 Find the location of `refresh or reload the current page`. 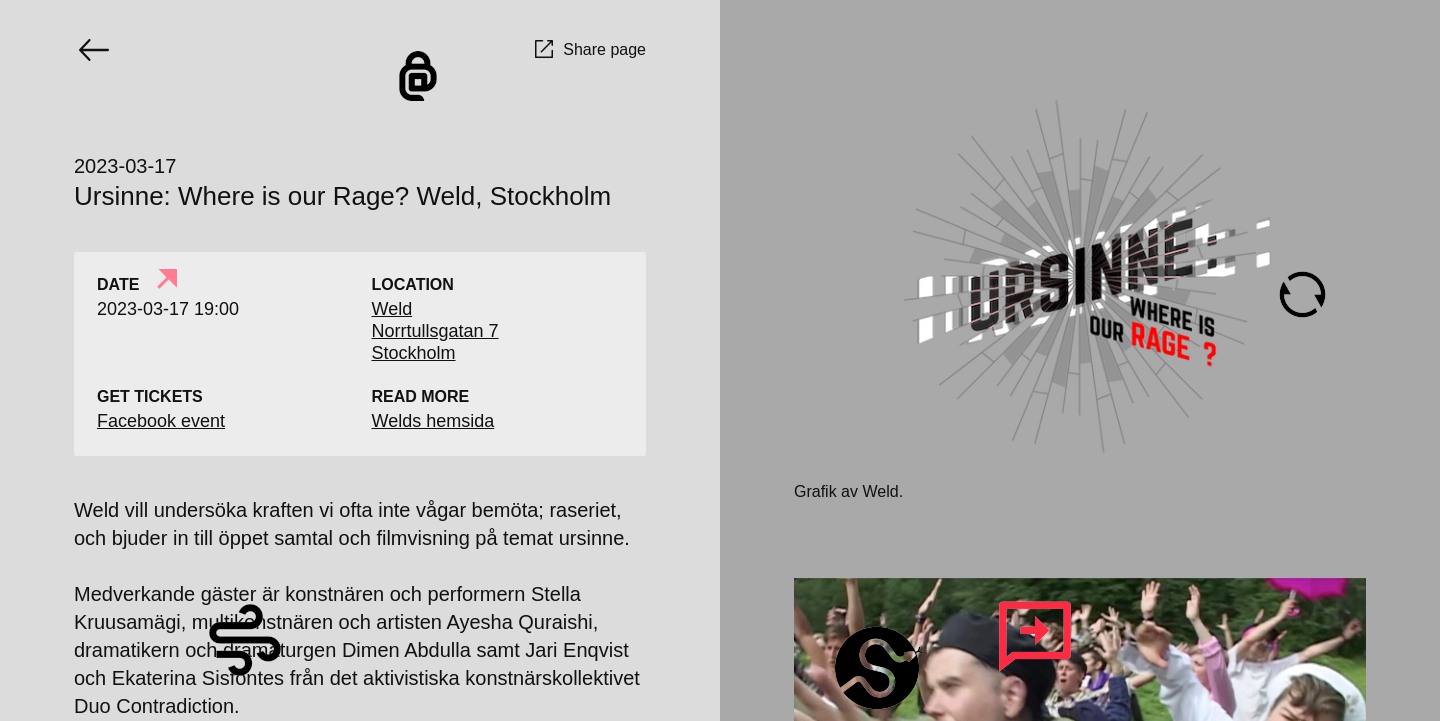

refresh or reload the current page is located at coordinates (1302, 294).